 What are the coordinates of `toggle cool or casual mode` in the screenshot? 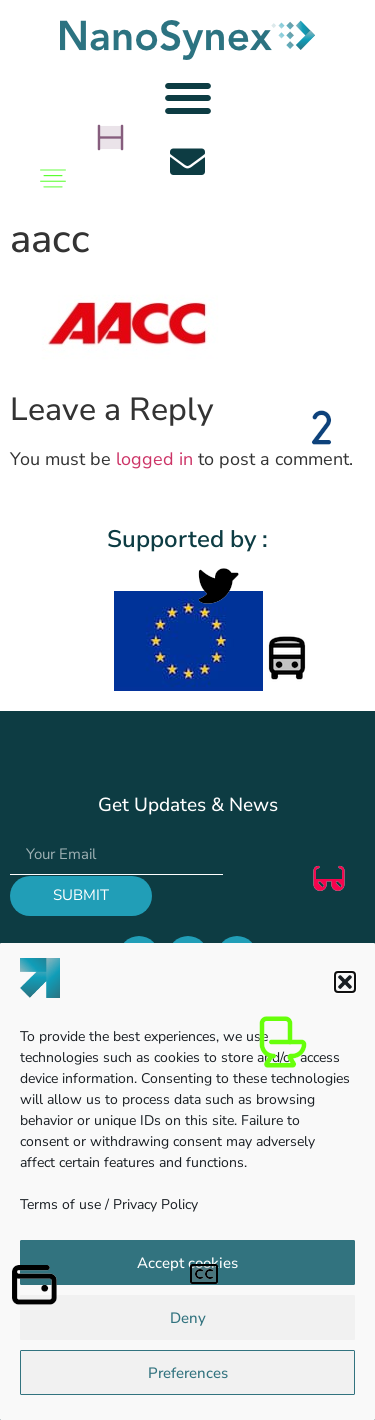 It's located at (329, 879).